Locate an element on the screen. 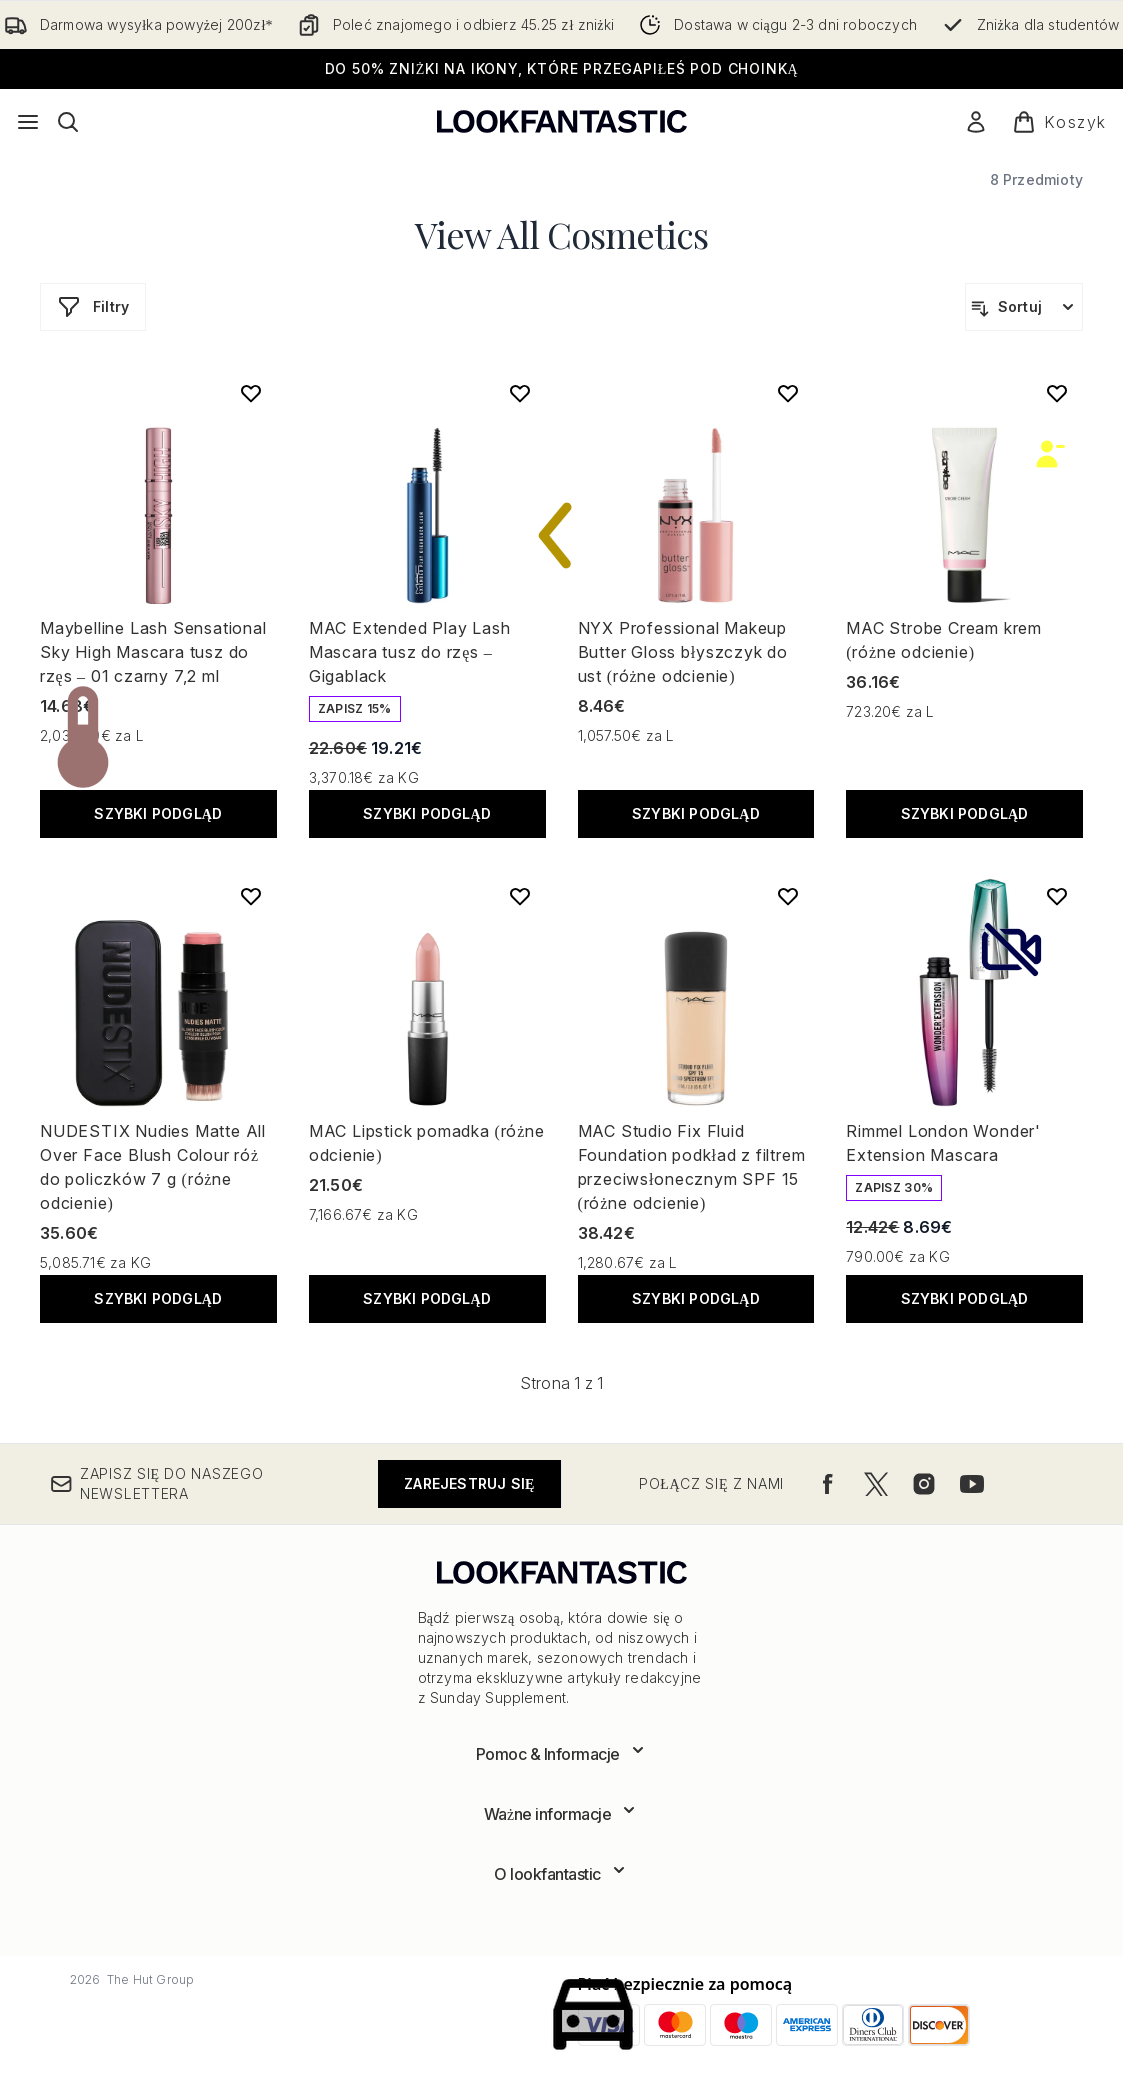 The image size is (1123, 2078). video camera is turned off is located at coordinates (1011, 949).